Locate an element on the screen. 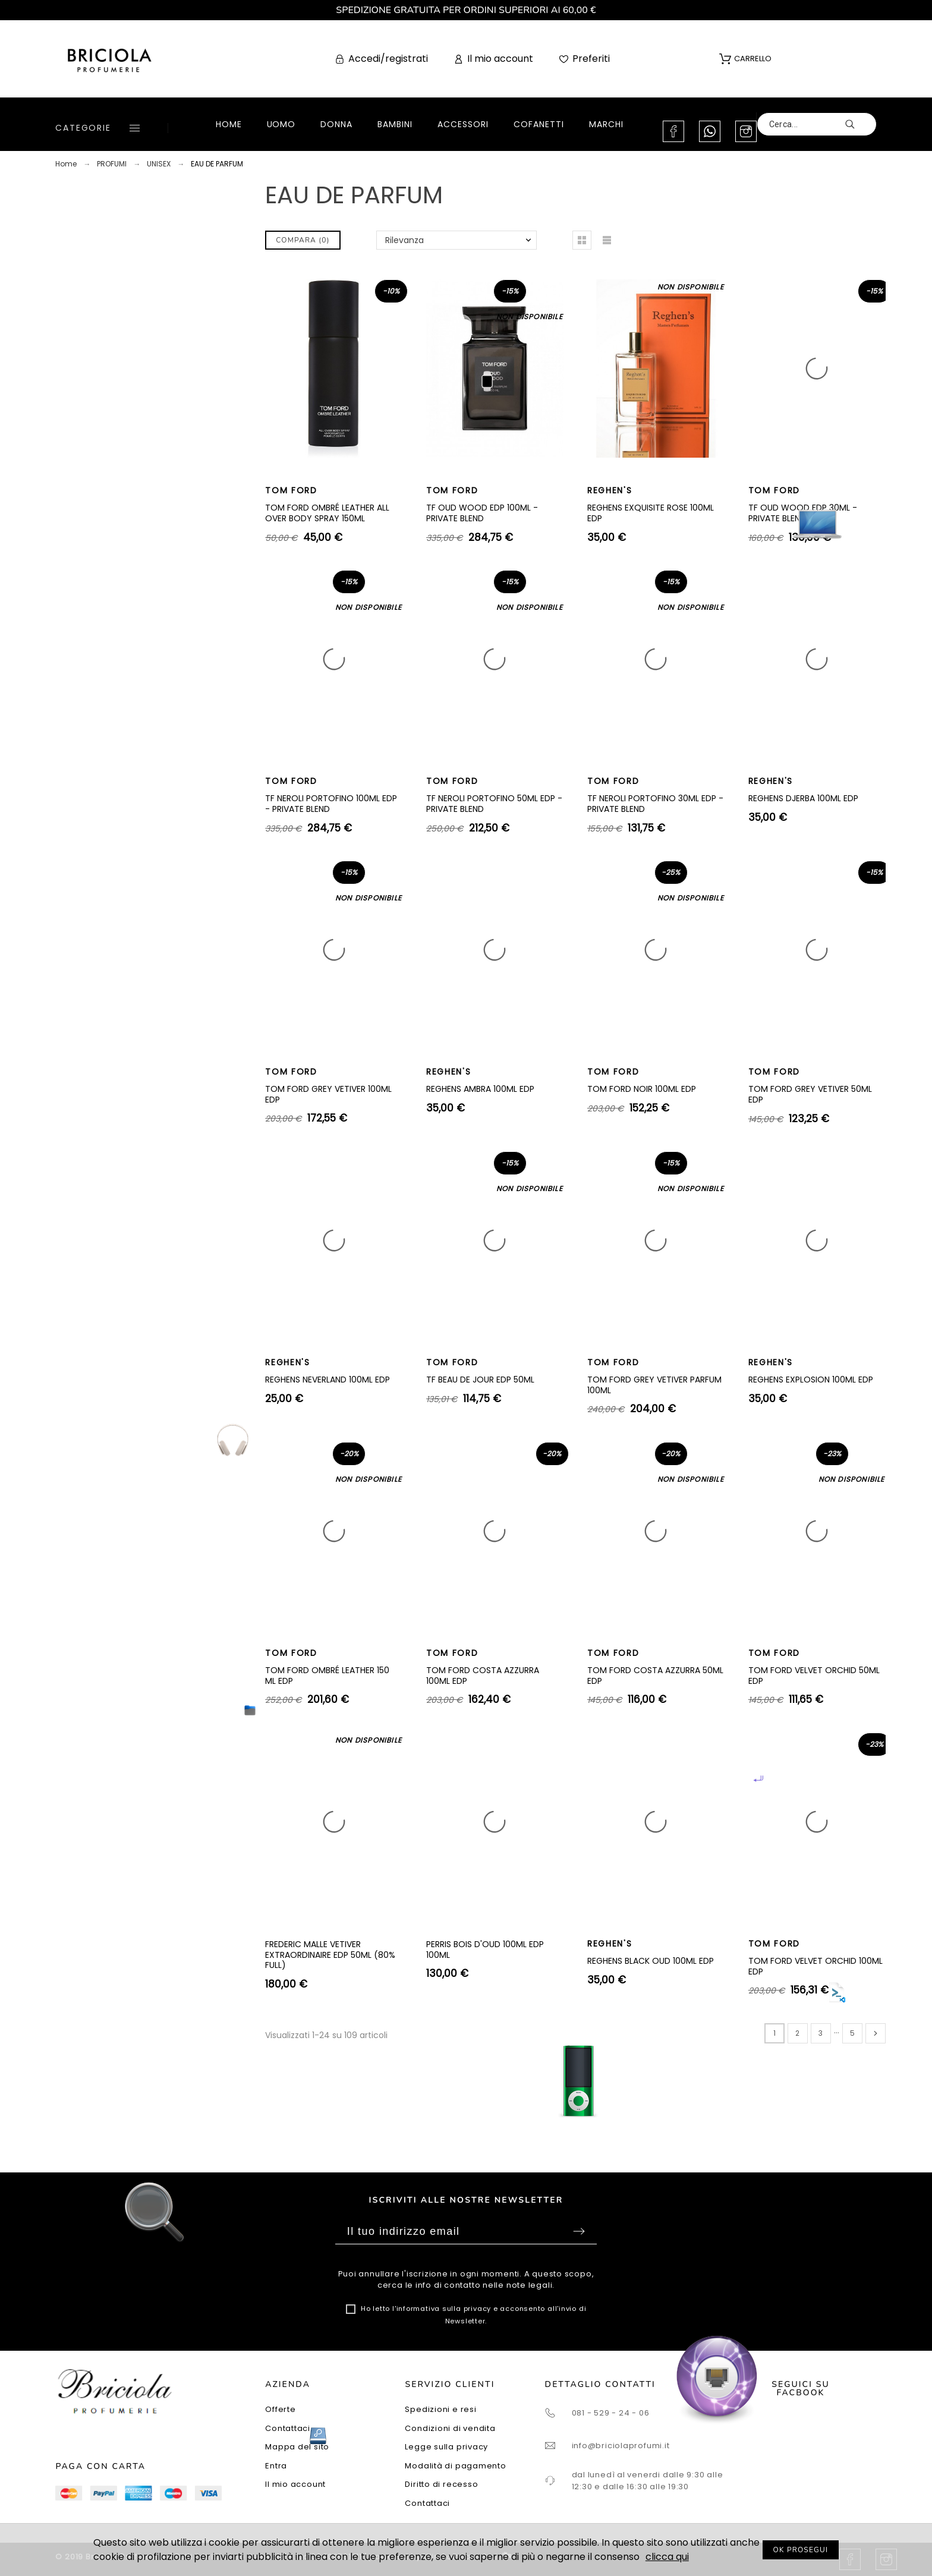 The width and height of the screenshot is (932, 2576). open a PowerShell script file in Visual Studio Code is located at coordinates (836, 1992).